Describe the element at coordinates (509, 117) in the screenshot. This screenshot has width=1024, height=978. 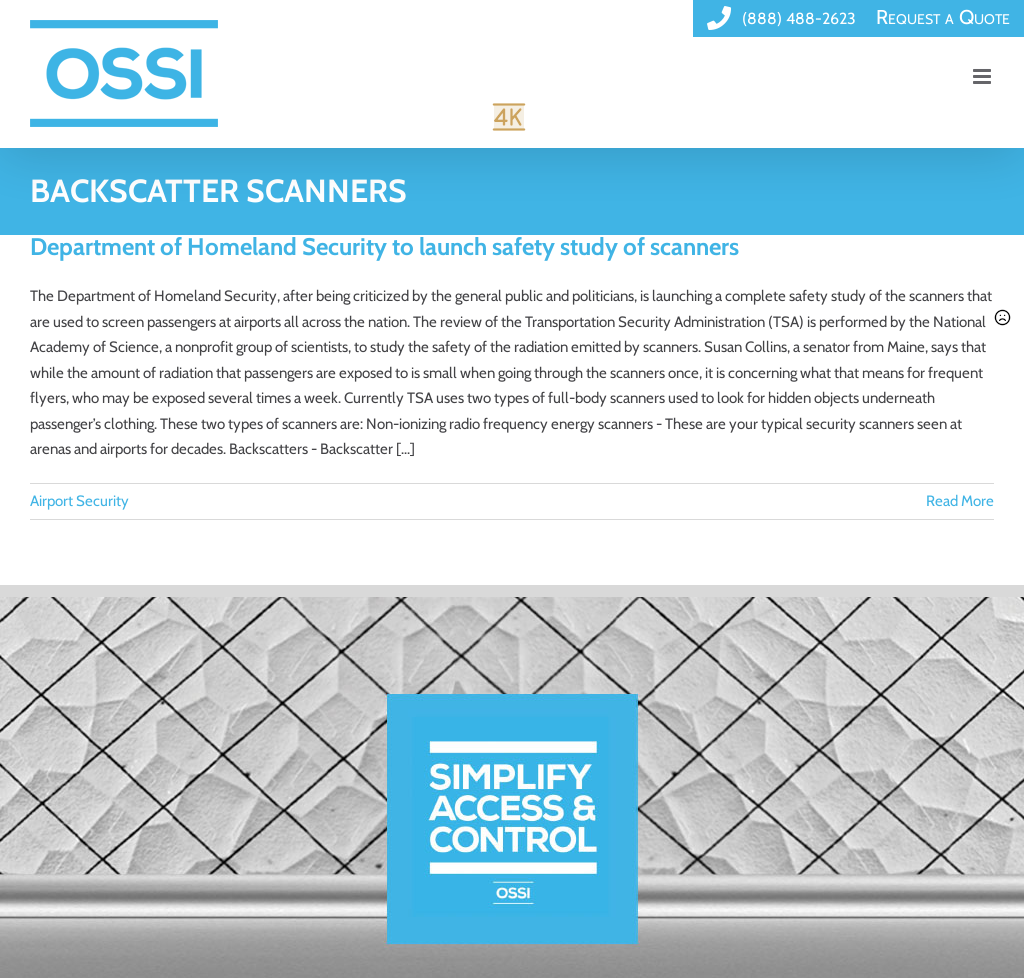
I see `switch to 4K video resolution` at that location.